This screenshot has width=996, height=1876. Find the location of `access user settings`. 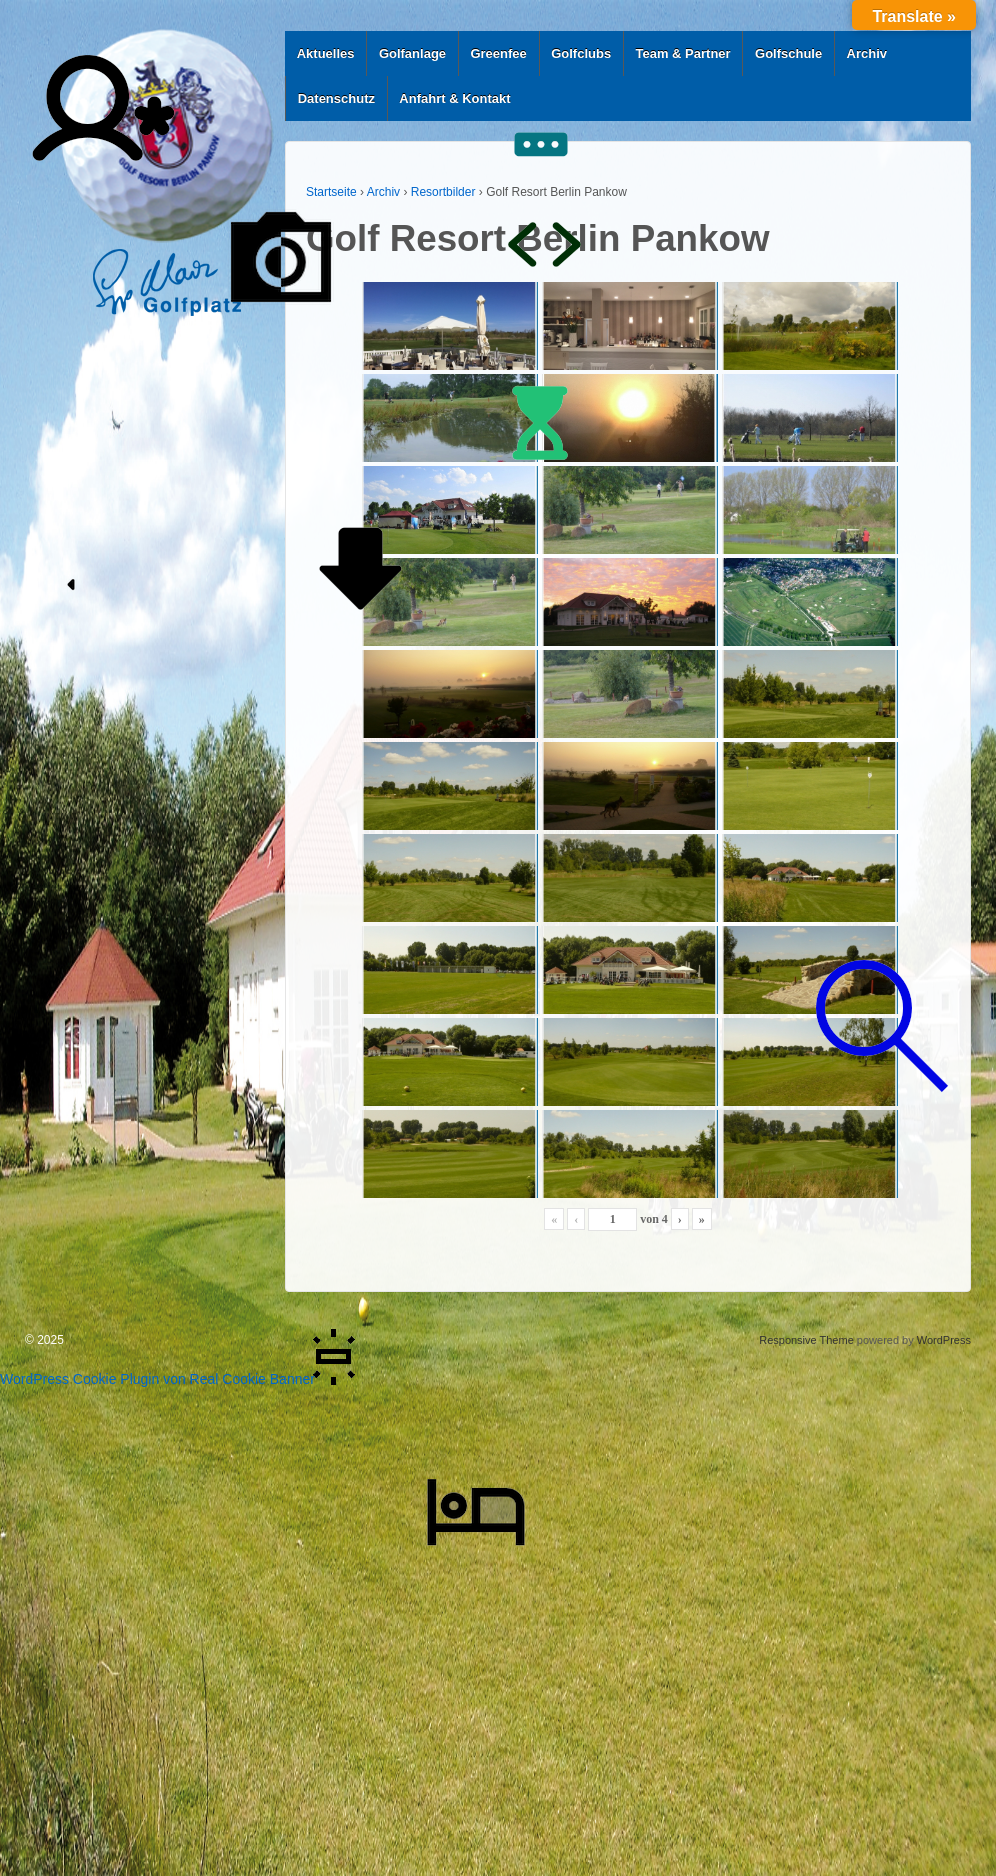

access user settings is located at coordinates (101, 112).